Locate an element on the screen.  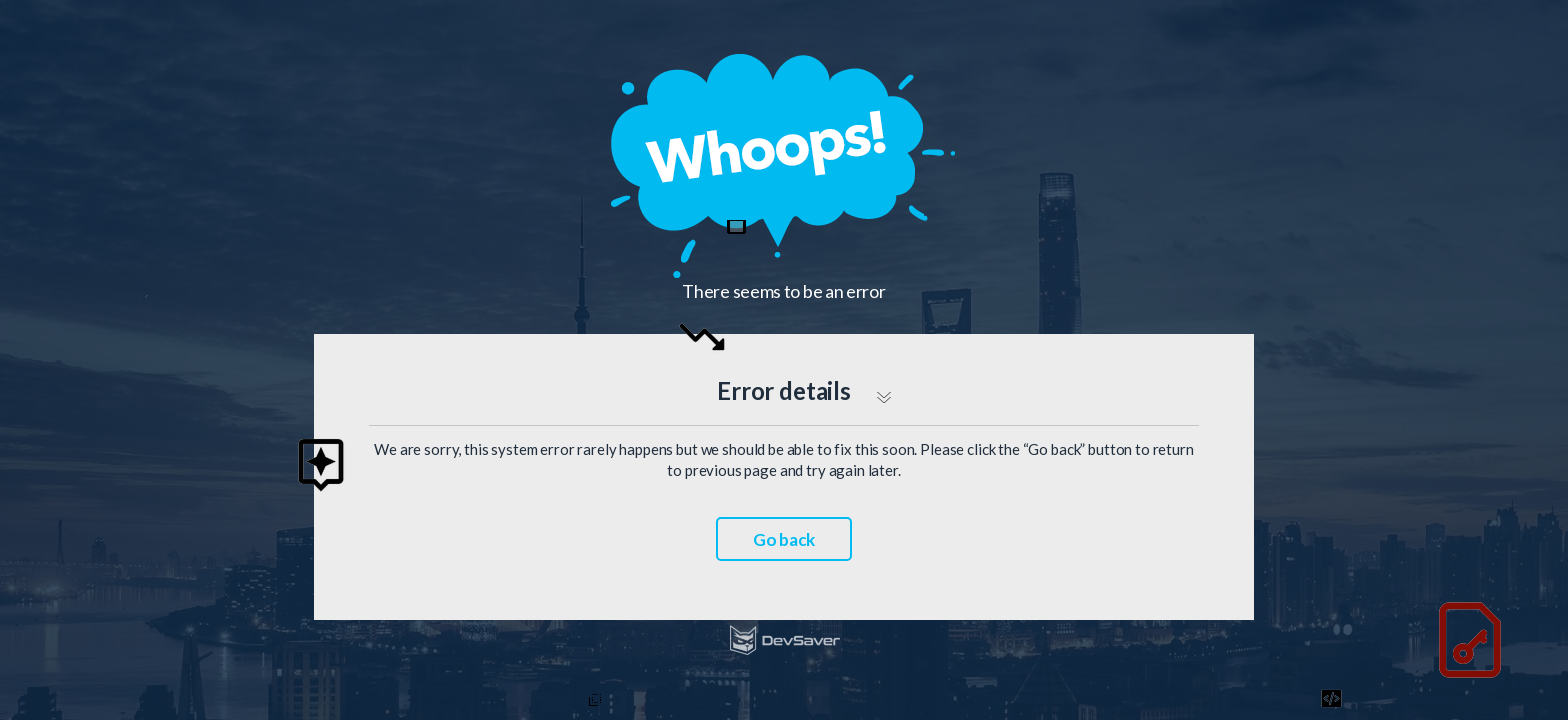
view or edit source code is located at coordinates (1331, 698).